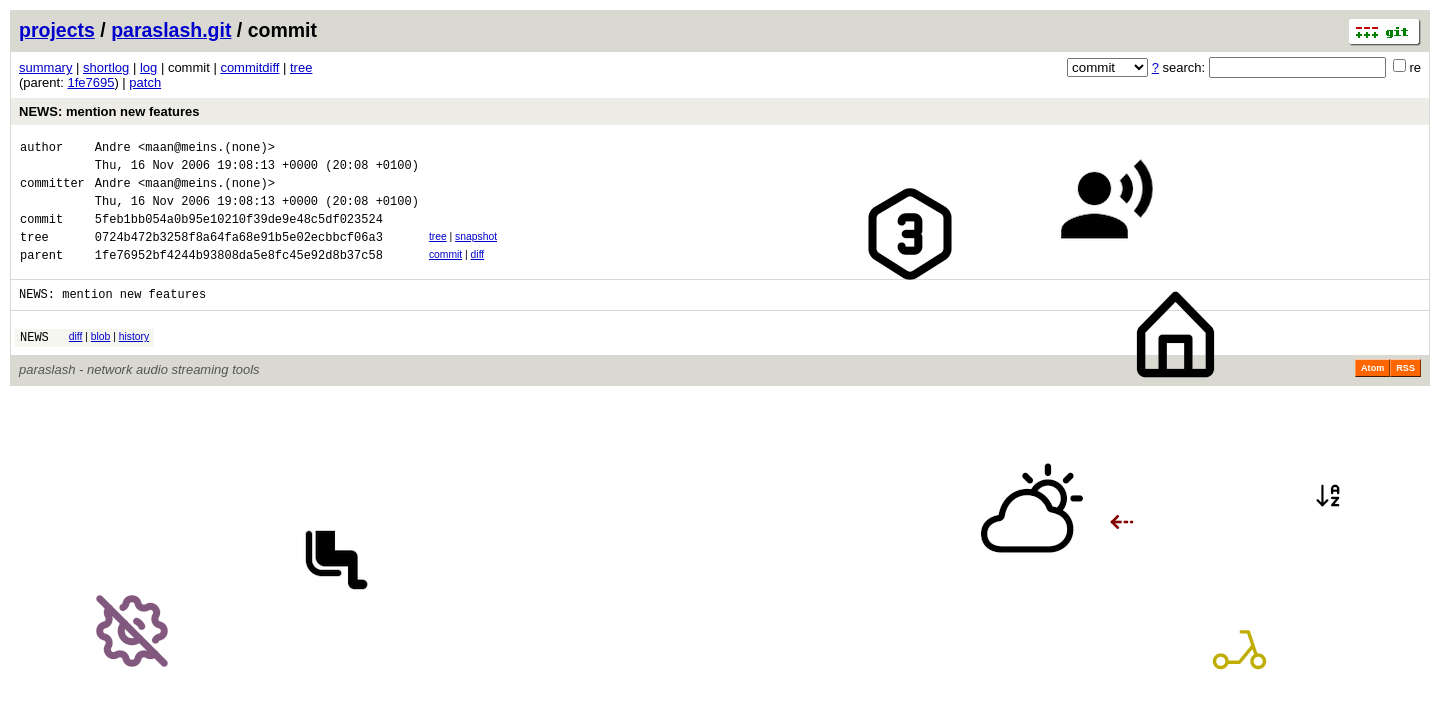  I want to click on step 3 in a multi-step process, so click(910, 234).